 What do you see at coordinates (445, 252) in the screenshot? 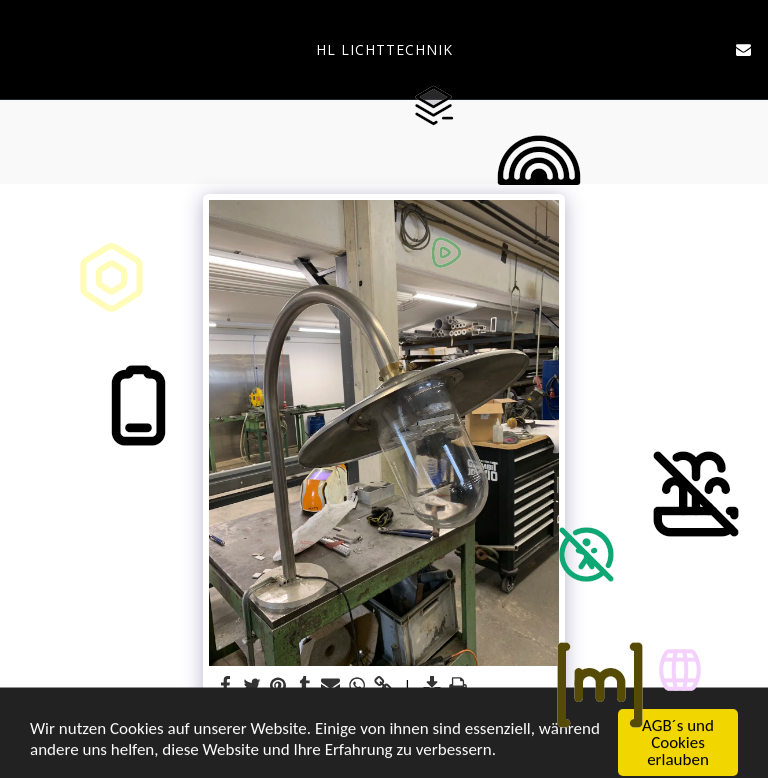
I see `open the Rumble video platform` at bounding box center [445, 252].